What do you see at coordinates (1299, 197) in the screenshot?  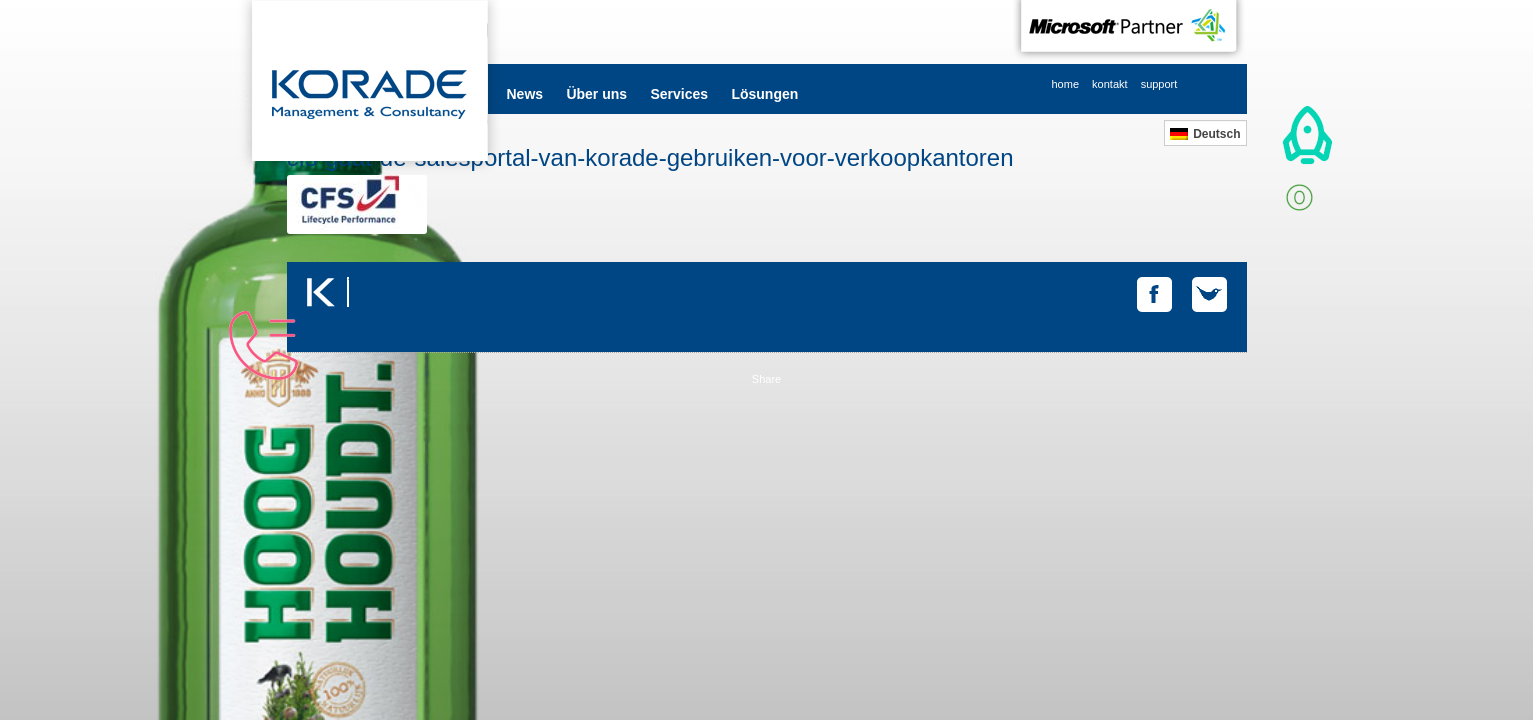 I see `indicates zero items or notifications` at bounding box center [1299, 197].